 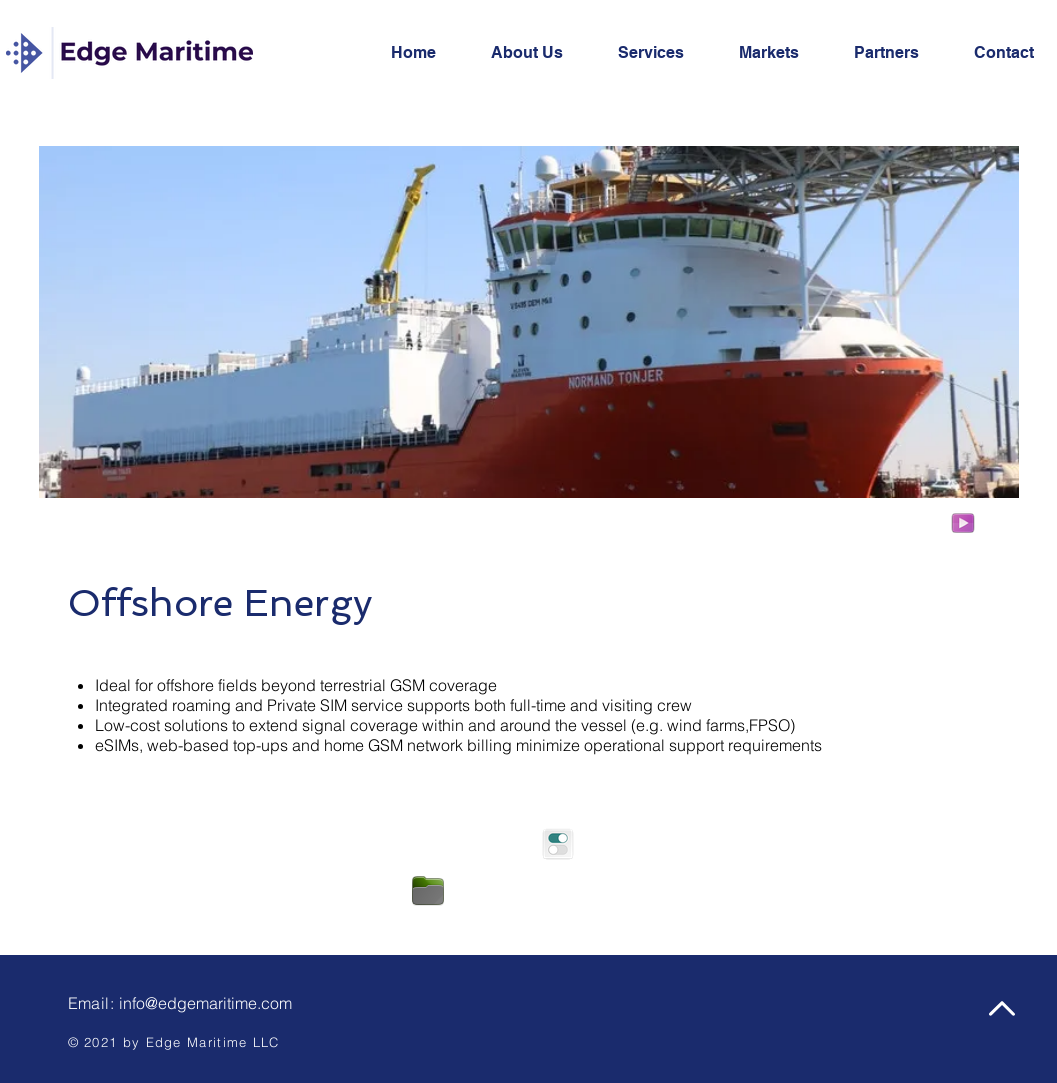 What do you see at coordinates (428, 890) in the screenshot?
I see `open folder containing files` at bounding box center [428, 890].